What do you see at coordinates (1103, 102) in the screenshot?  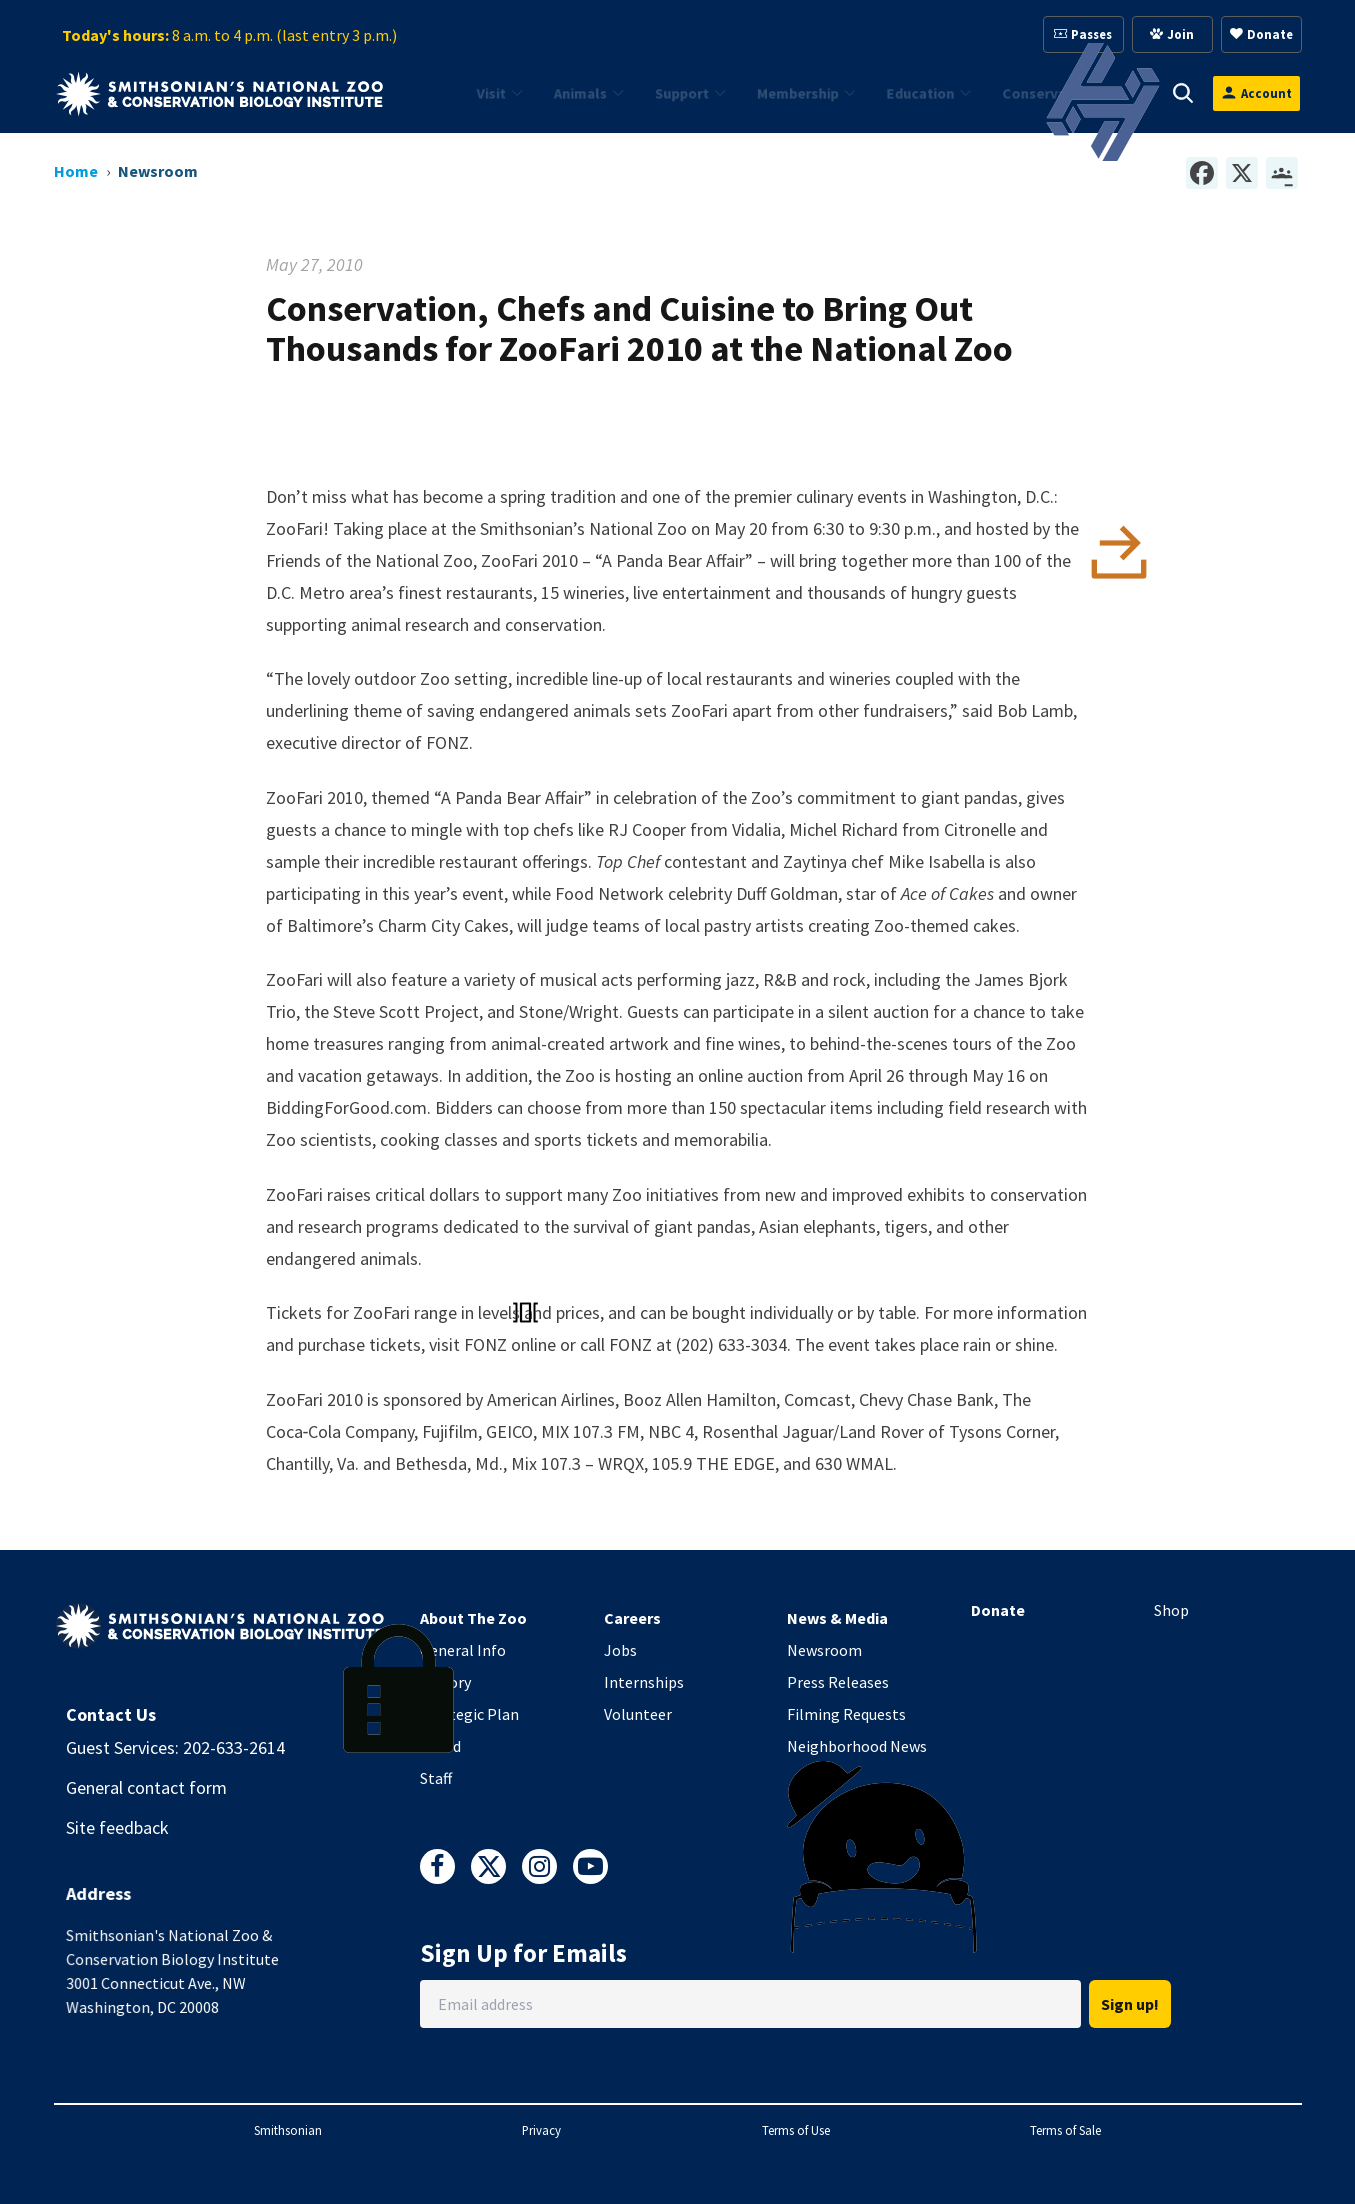 I see `handshake protocol logo` at bounding box center [1103, 102].